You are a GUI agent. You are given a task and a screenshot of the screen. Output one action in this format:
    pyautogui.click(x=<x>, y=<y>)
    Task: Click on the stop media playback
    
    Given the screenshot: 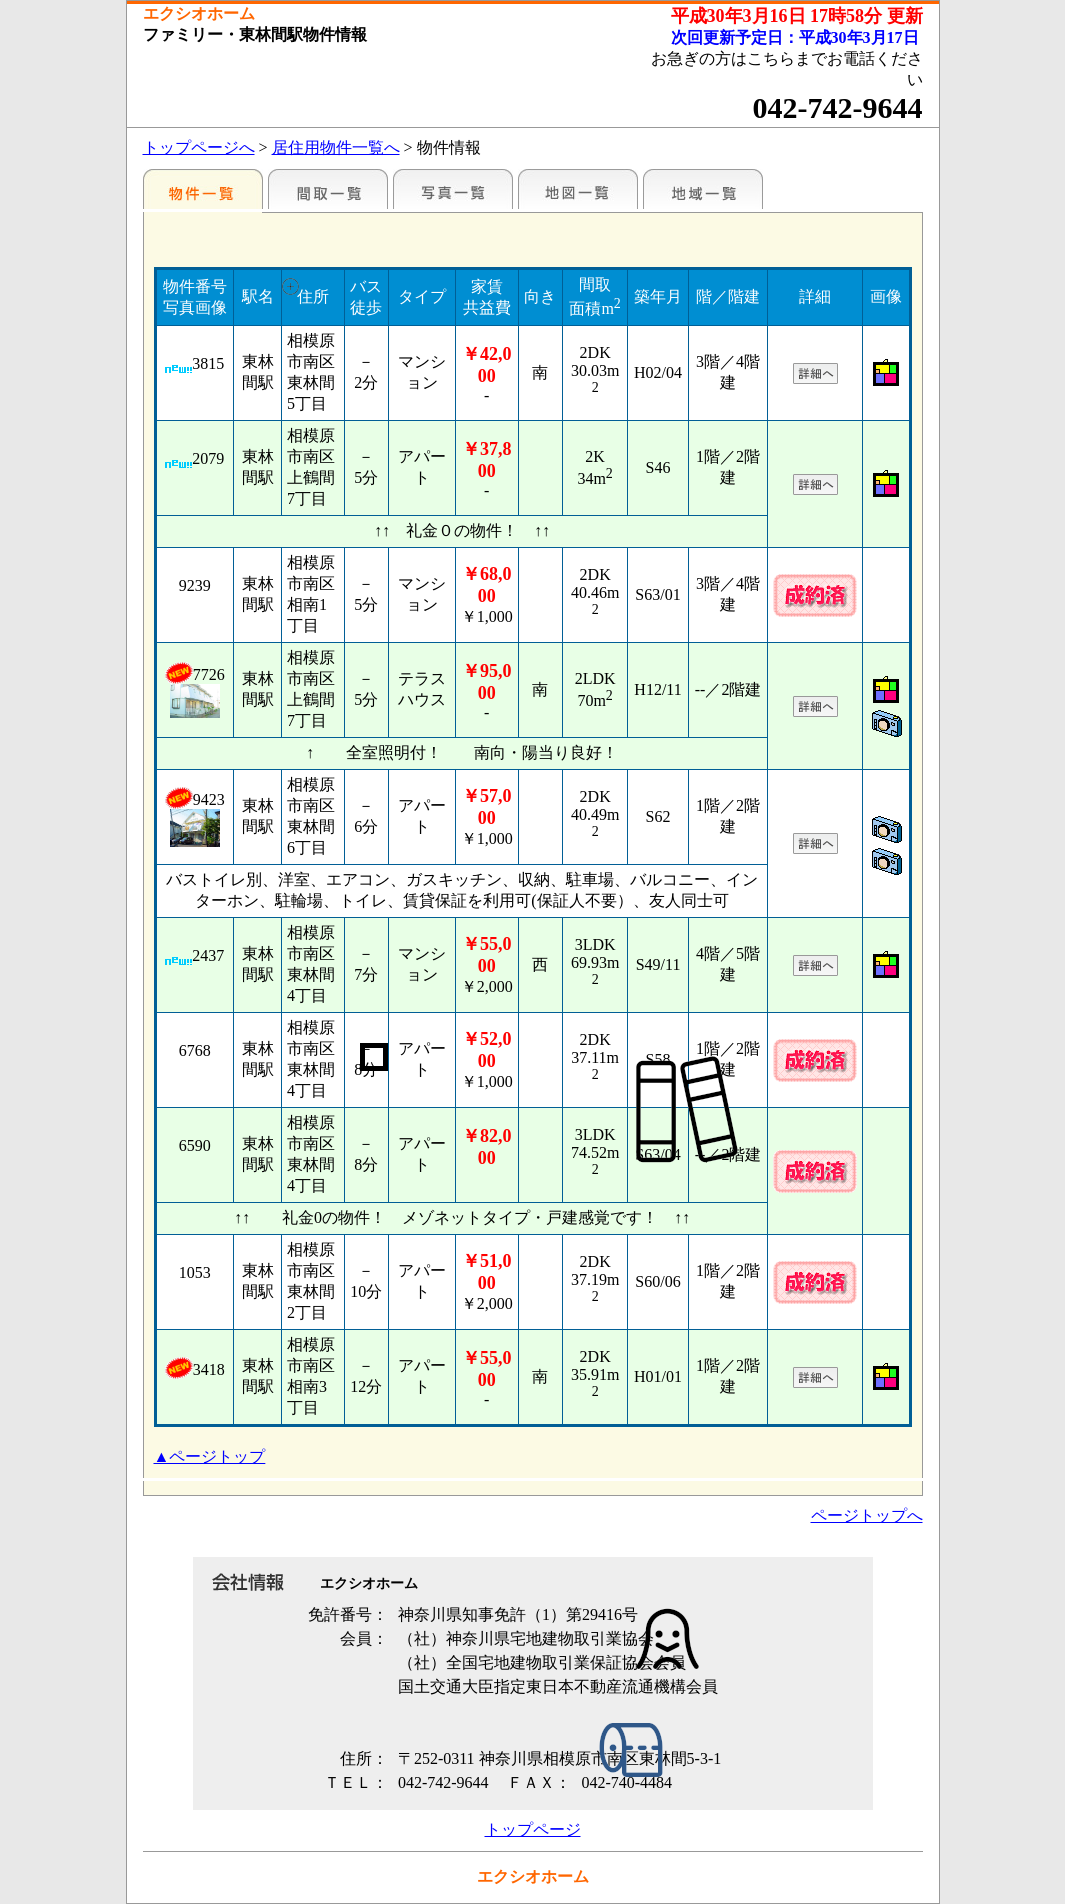 What is the action you would take?
    pyautogui.click(x=374, y=1057)
    